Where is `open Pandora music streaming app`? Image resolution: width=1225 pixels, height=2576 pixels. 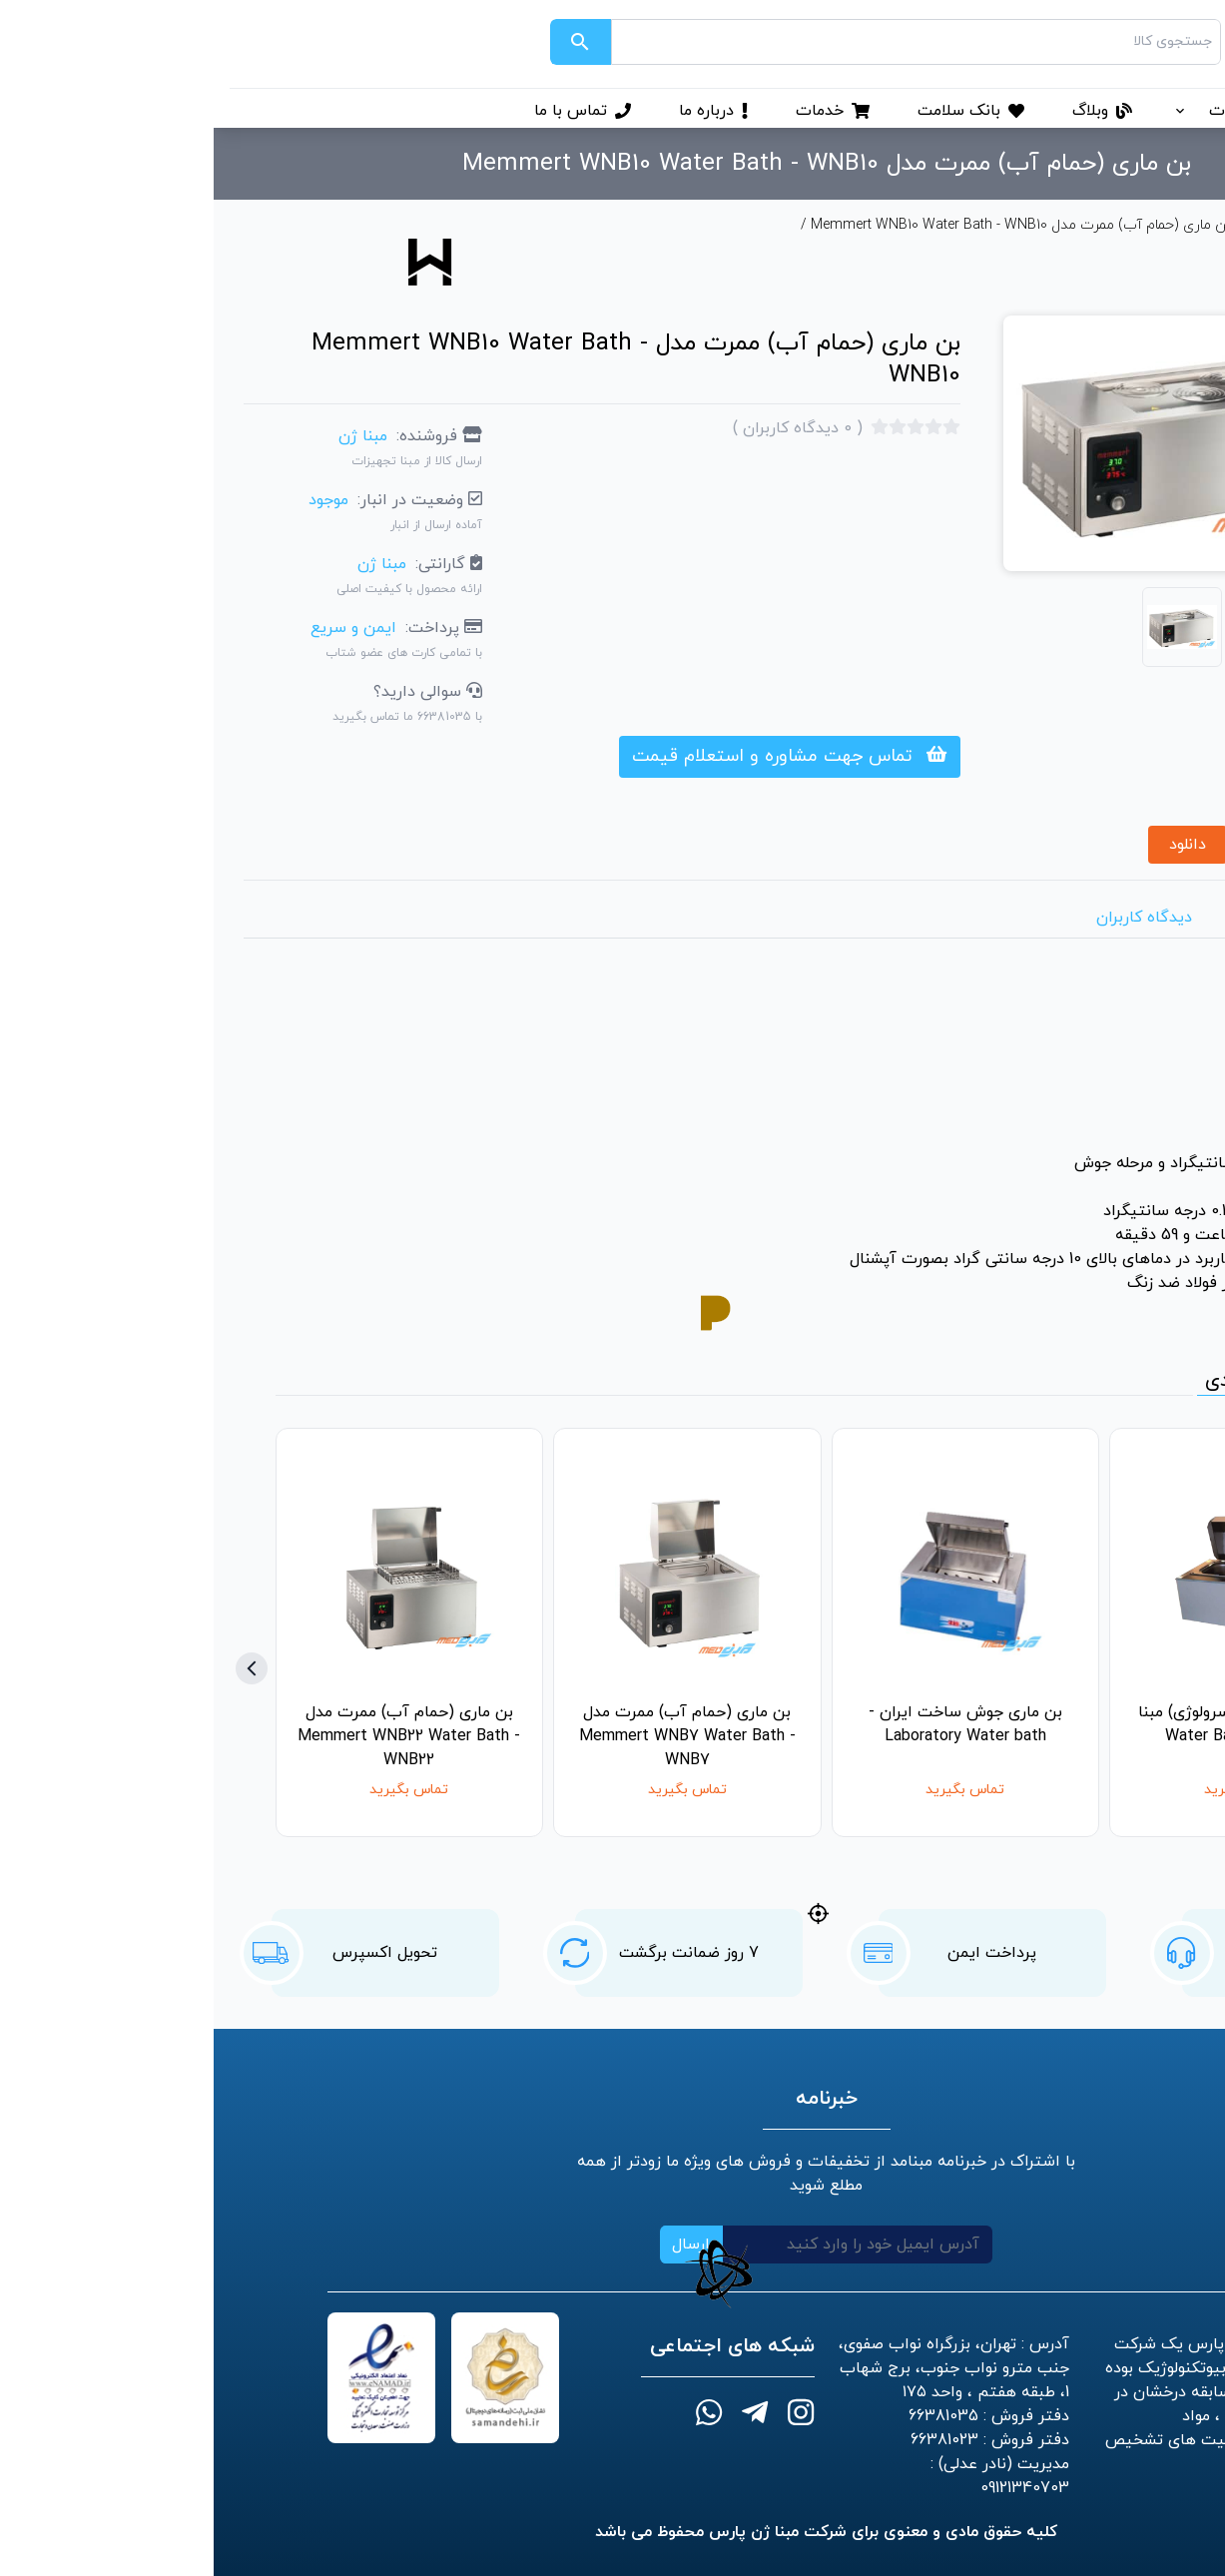 open Pandora music streaming app is located at coordinates (716, 1313).